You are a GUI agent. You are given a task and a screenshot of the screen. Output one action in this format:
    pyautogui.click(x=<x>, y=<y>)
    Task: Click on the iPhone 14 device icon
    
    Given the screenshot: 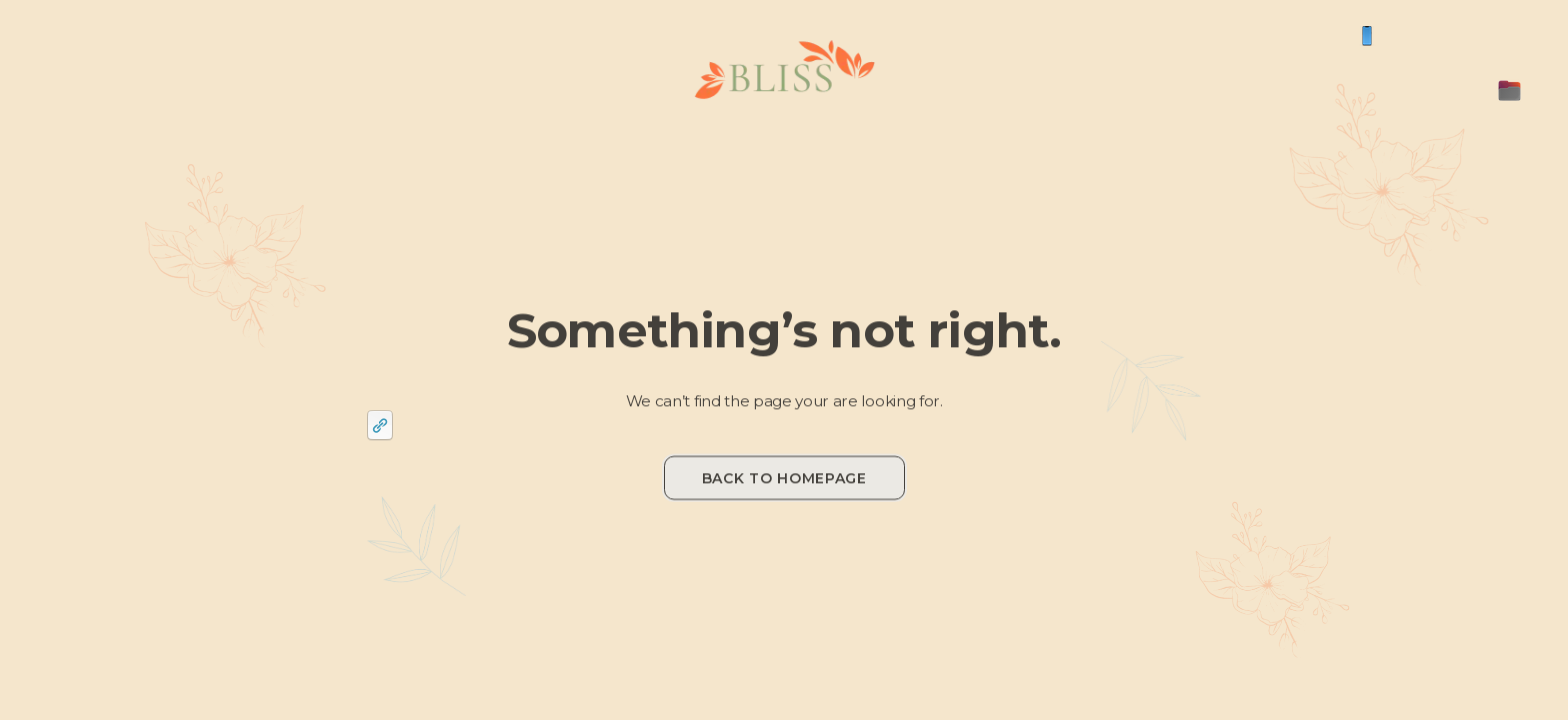 What is the action you would take?
    pyautogui.click(x=1367, y=36)
    